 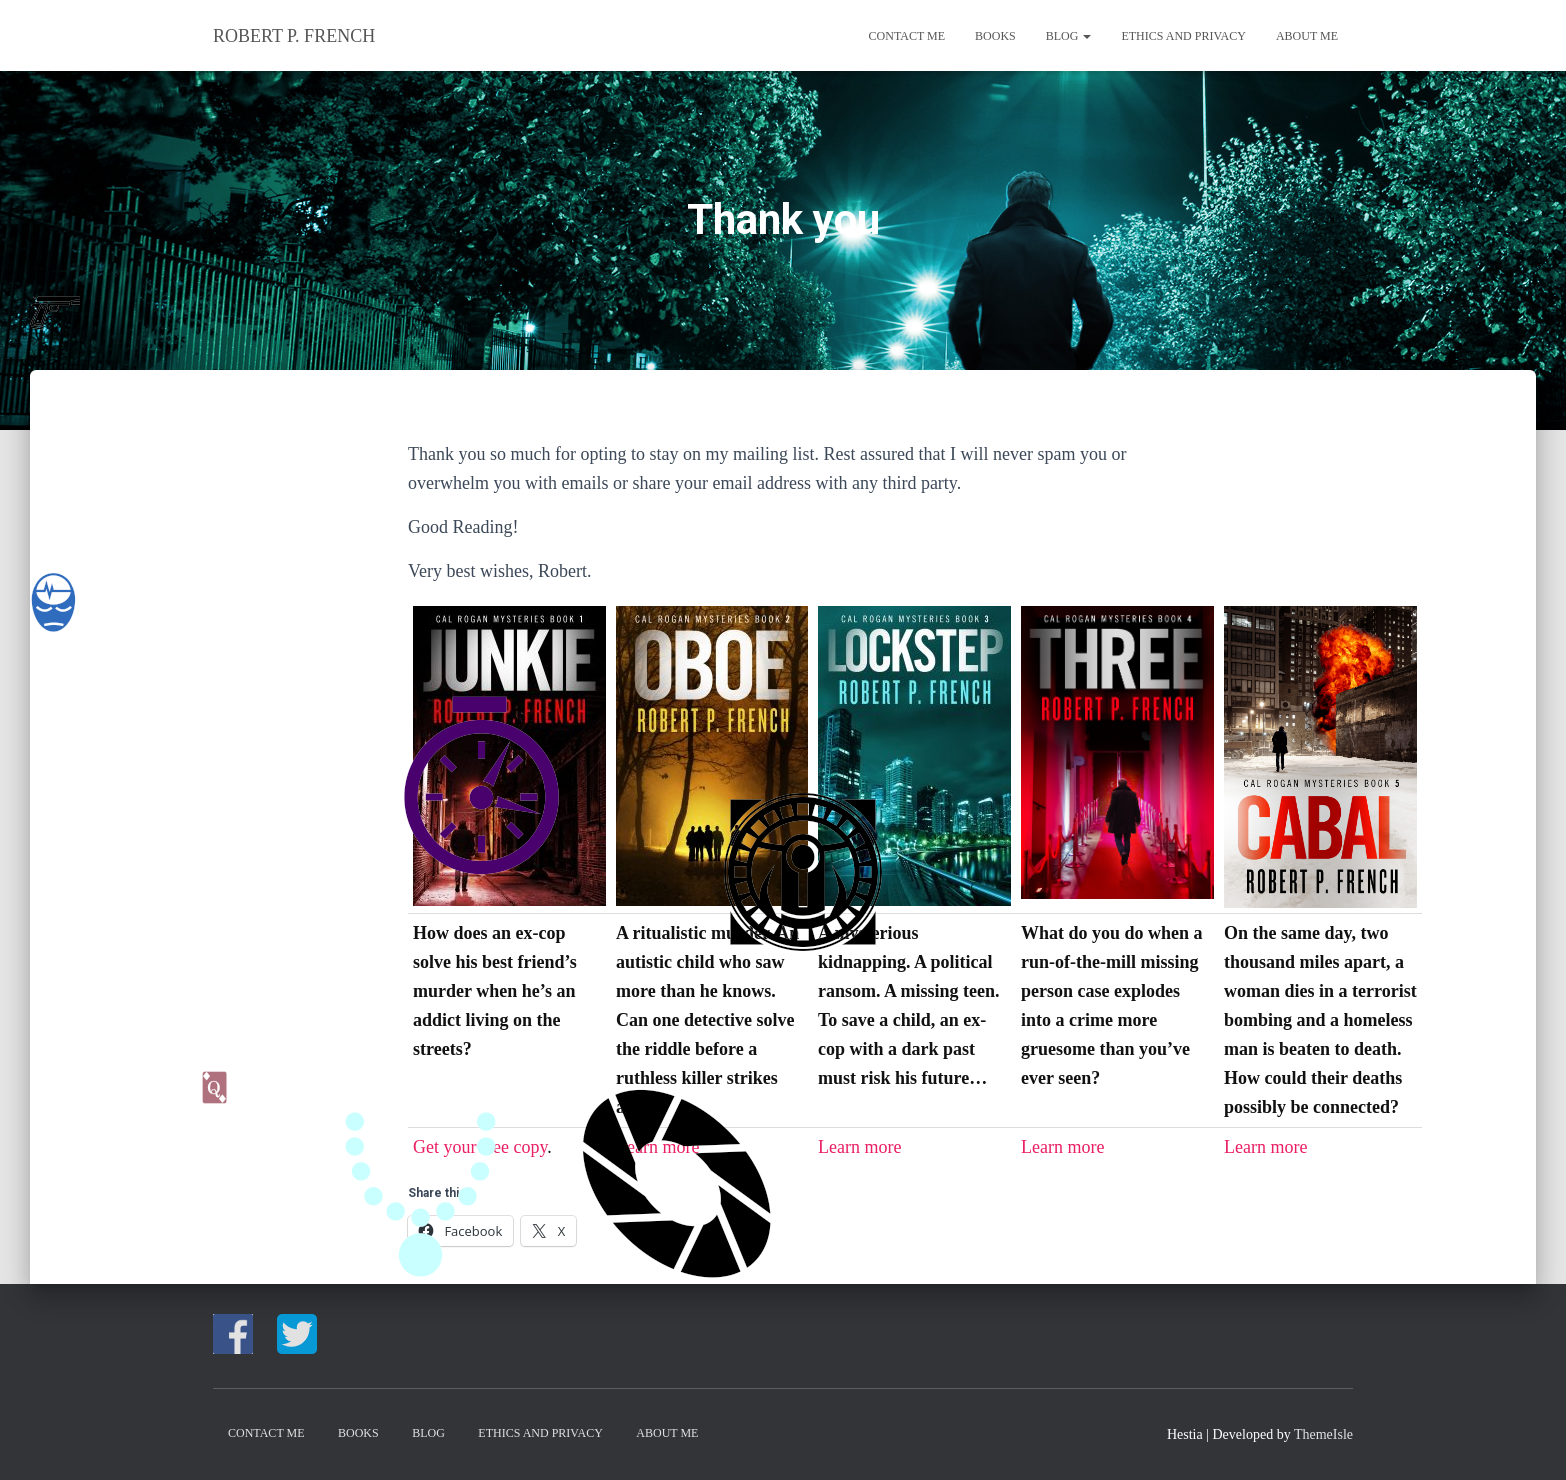 I want to click on access game avatar or player profile, so click(x=803, y=872).